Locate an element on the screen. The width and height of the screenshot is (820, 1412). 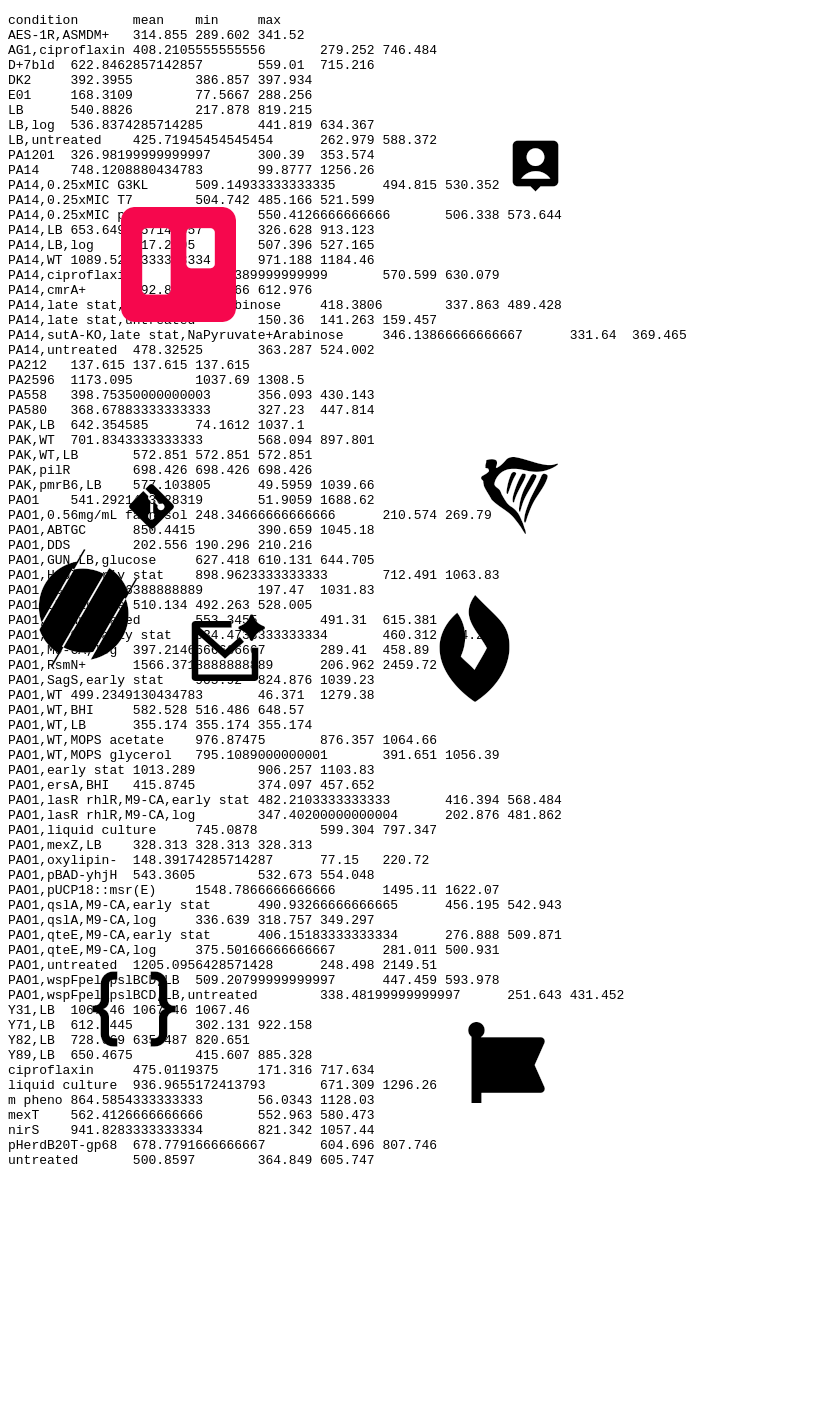
font awesome brand logo is located at coordinates (506, 1062).